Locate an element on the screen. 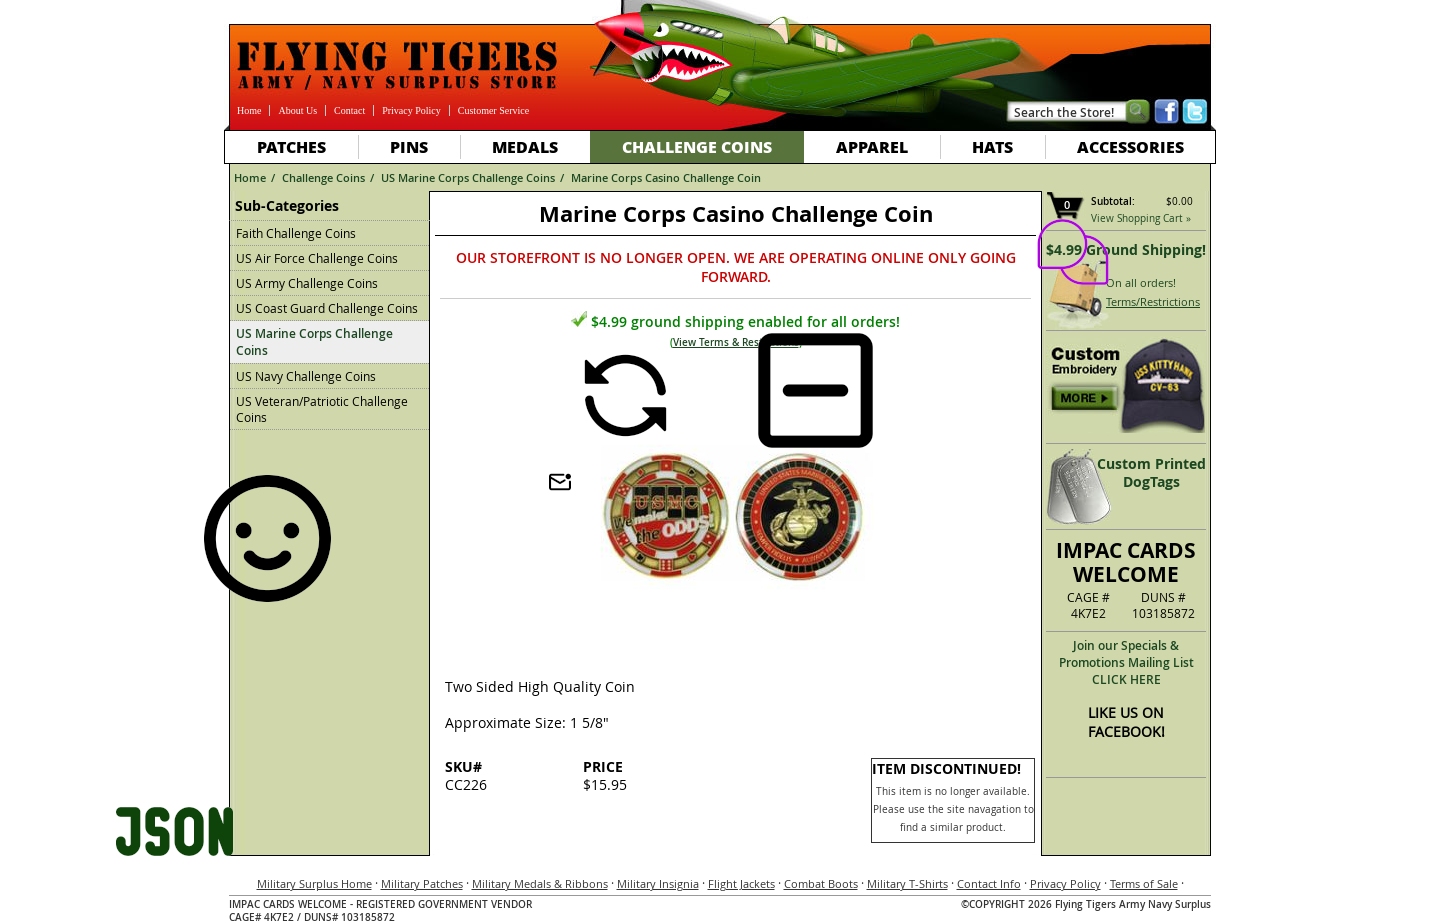 The height and width of the screenshot is (924, 1440). open chat or messaging is located at coordinates (1073, 252).